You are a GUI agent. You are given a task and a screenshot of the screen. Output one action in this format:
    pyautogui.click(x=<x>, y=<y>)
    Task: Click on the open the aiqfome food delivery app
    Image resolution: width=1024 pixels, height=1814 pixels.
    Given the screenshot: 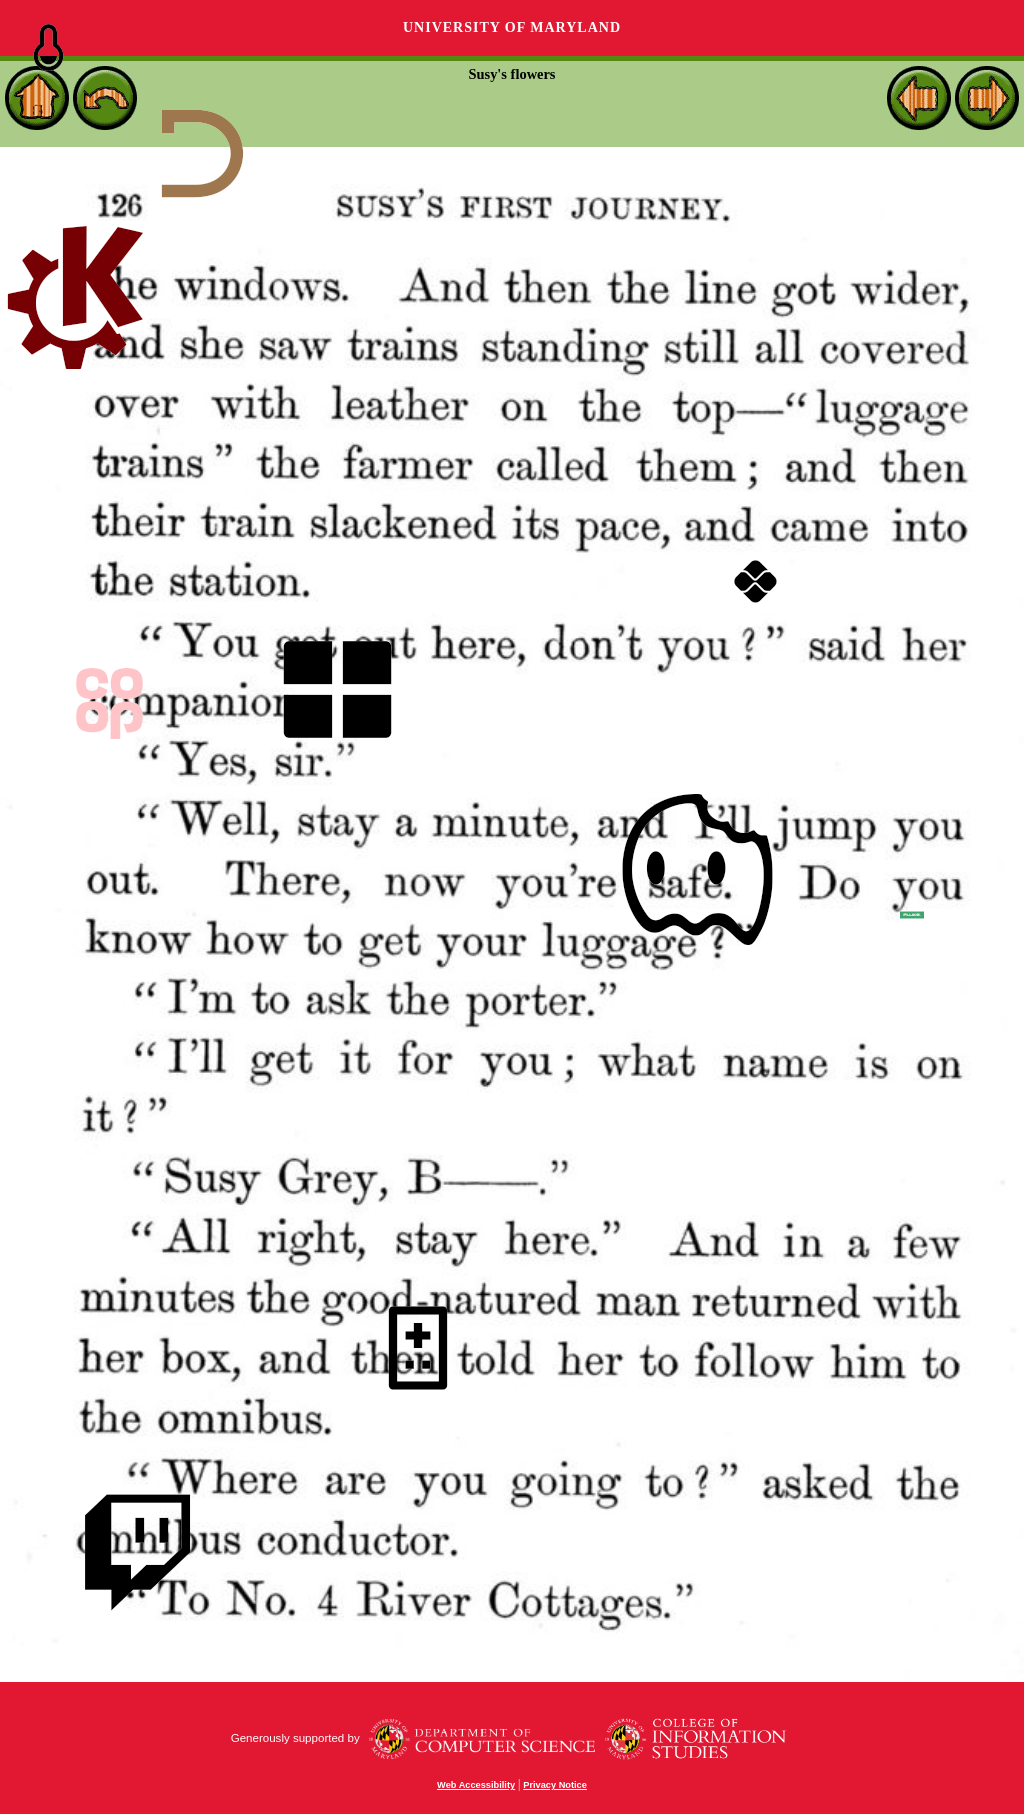 What is the action you would take?
    pyautogui.click(x=697, y=869)
    